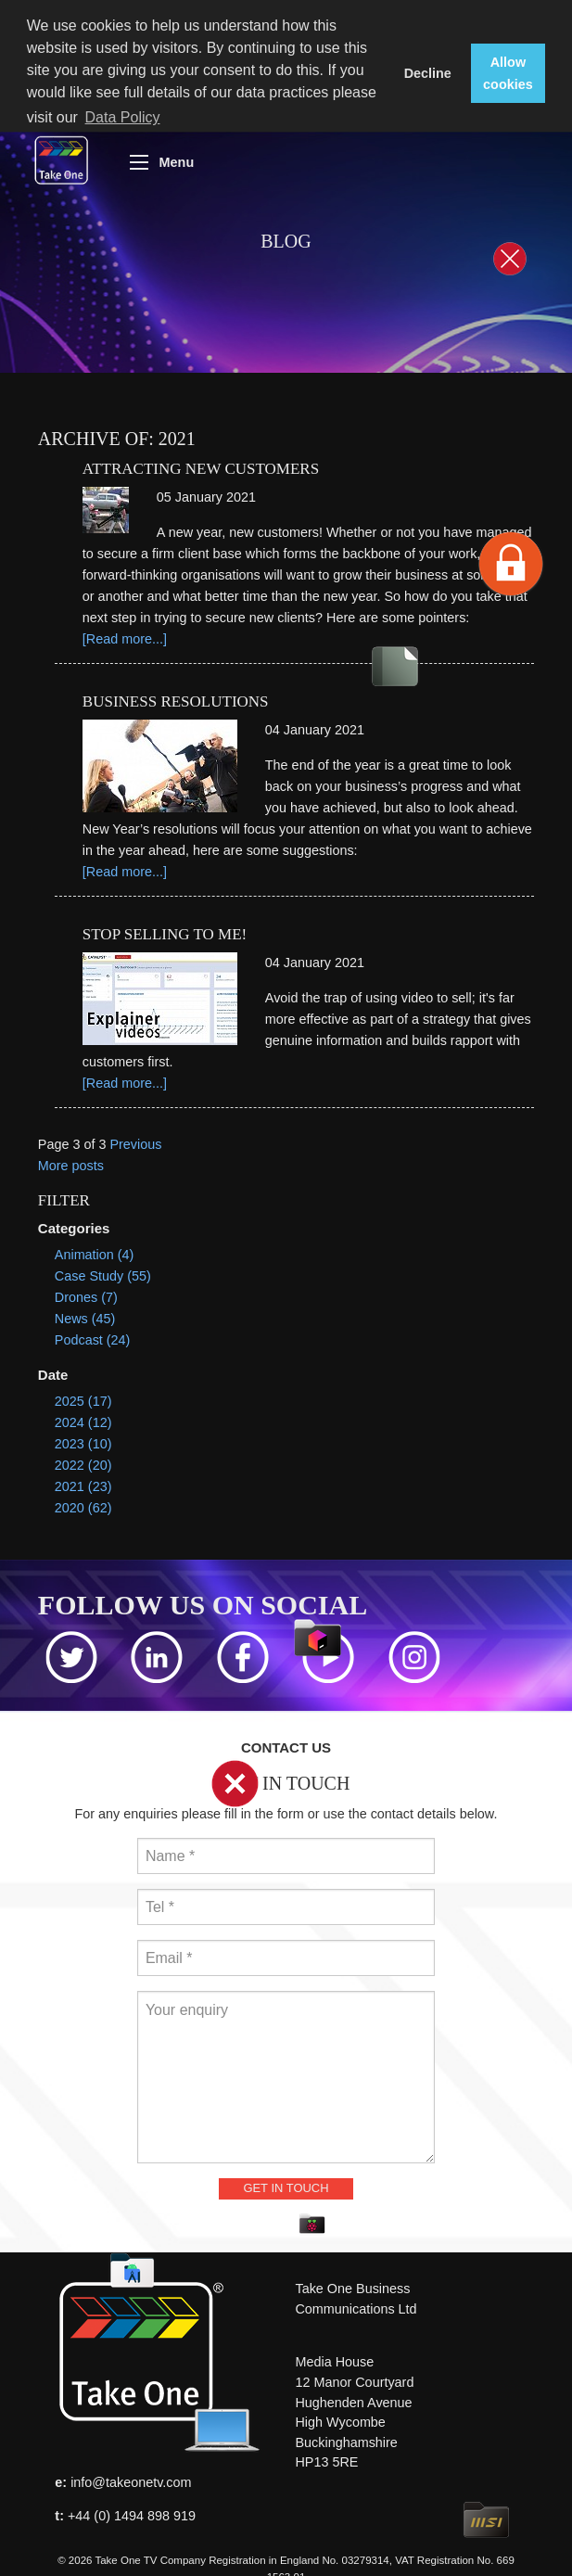 The width and height of the screenshot is (572, 2576). What do you see at coordinates (311, 2224) in the screenshot?
I see `folder containing Raspberry Pi project files` at bounding box center [311, 2224].